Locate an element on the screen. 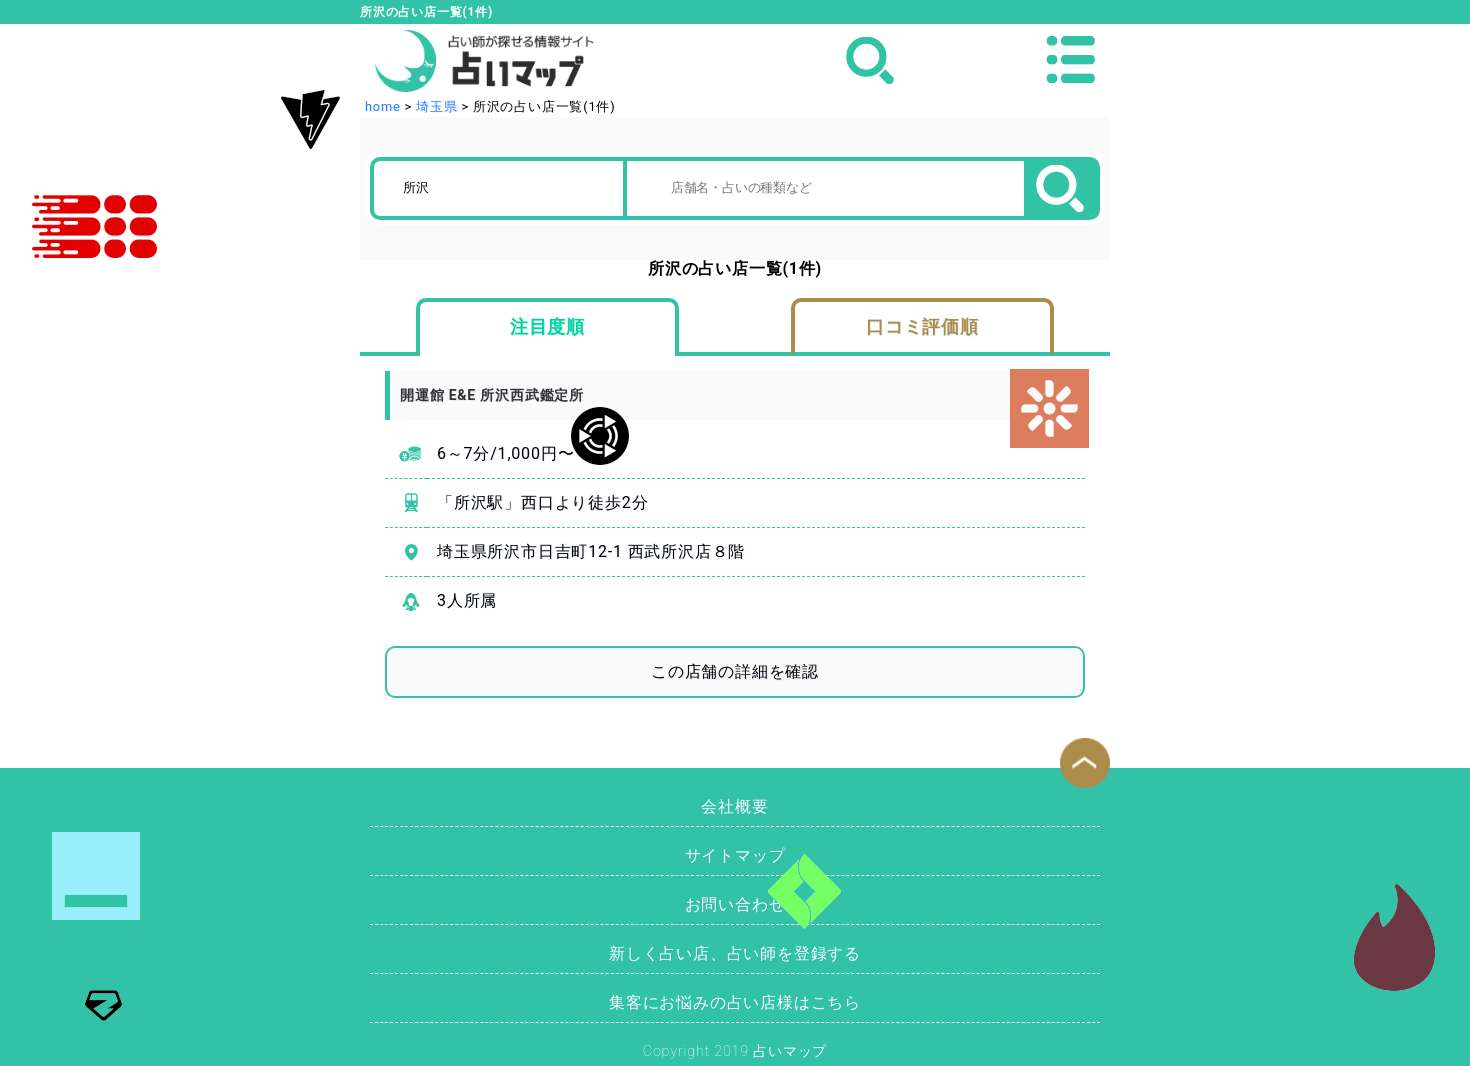  kentico CMS platform logo is located at coordinates (1049, 408).